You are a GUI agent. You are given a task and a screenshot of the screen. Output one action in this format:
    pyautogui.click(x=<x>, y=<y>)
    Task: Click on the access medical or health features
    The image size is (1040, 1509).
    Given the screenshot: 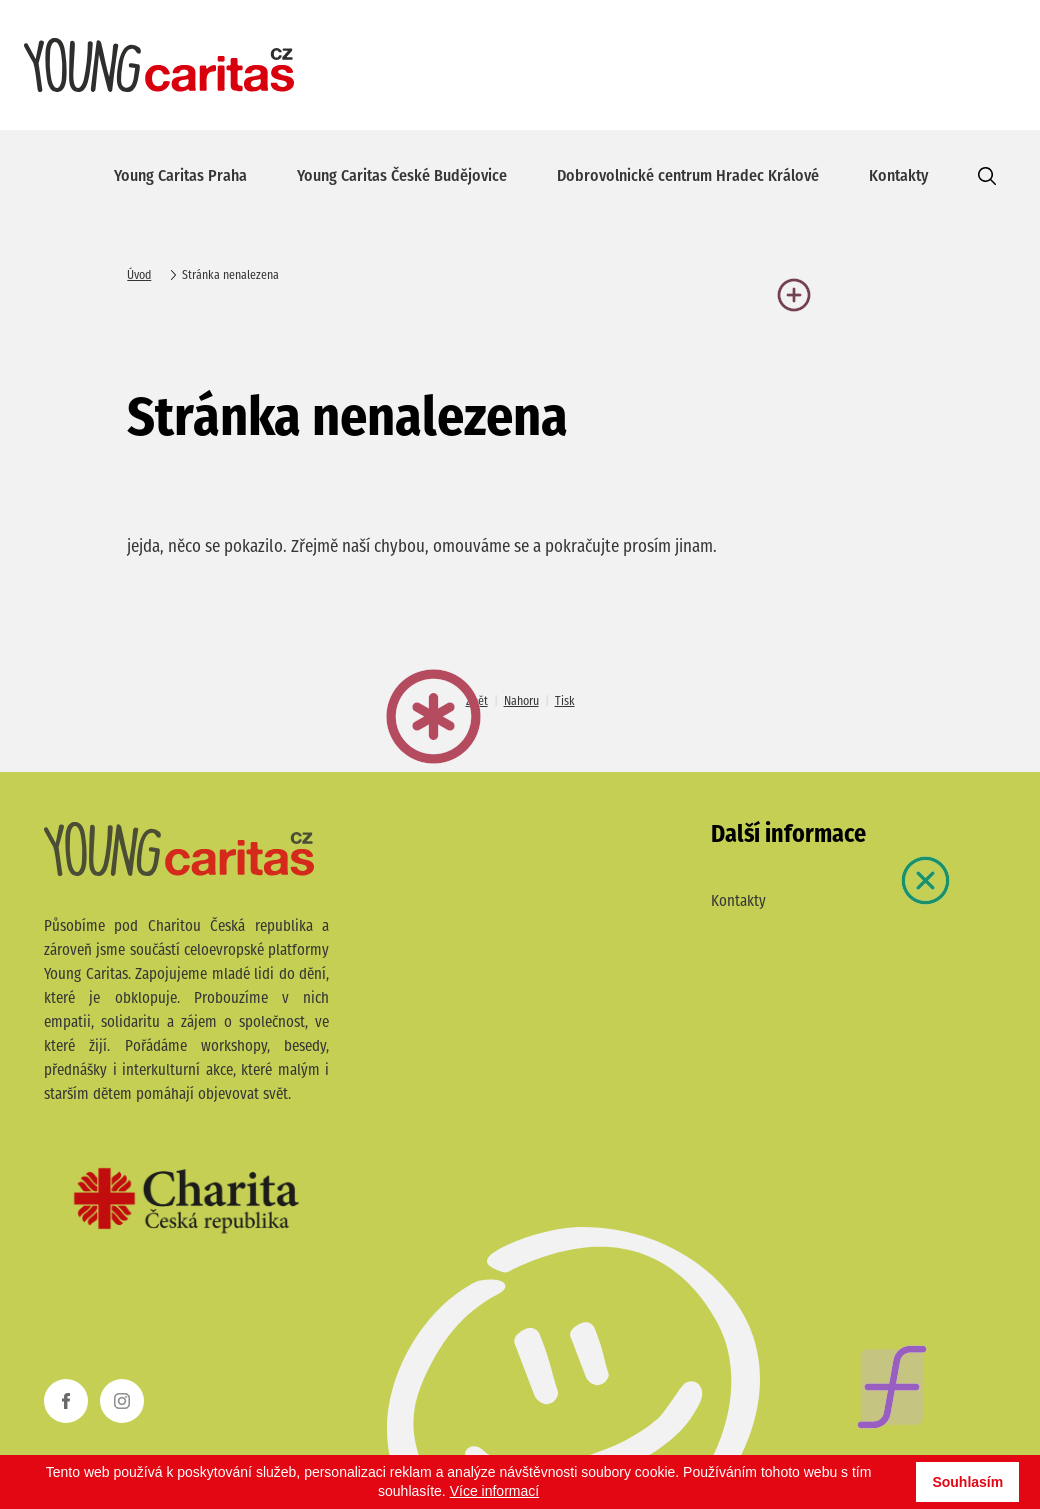 What is the action you would take?
    pyautogui.click(x=433, y=716)
    